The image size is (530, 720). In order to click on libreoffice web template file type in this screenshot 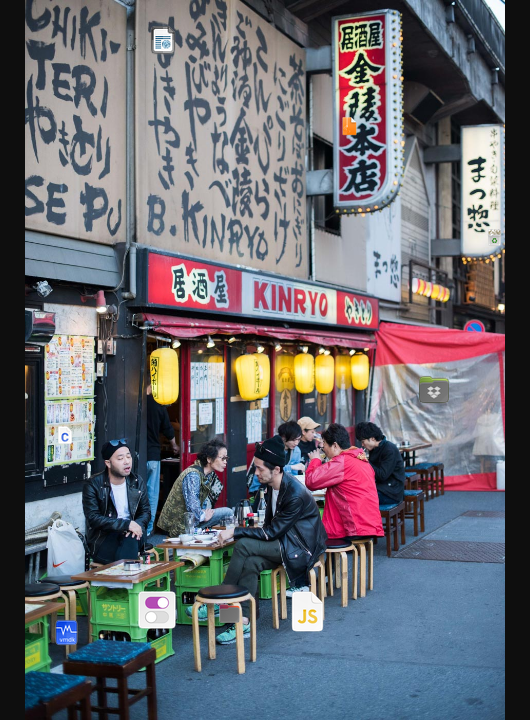, I will do `click(163, 40)`.